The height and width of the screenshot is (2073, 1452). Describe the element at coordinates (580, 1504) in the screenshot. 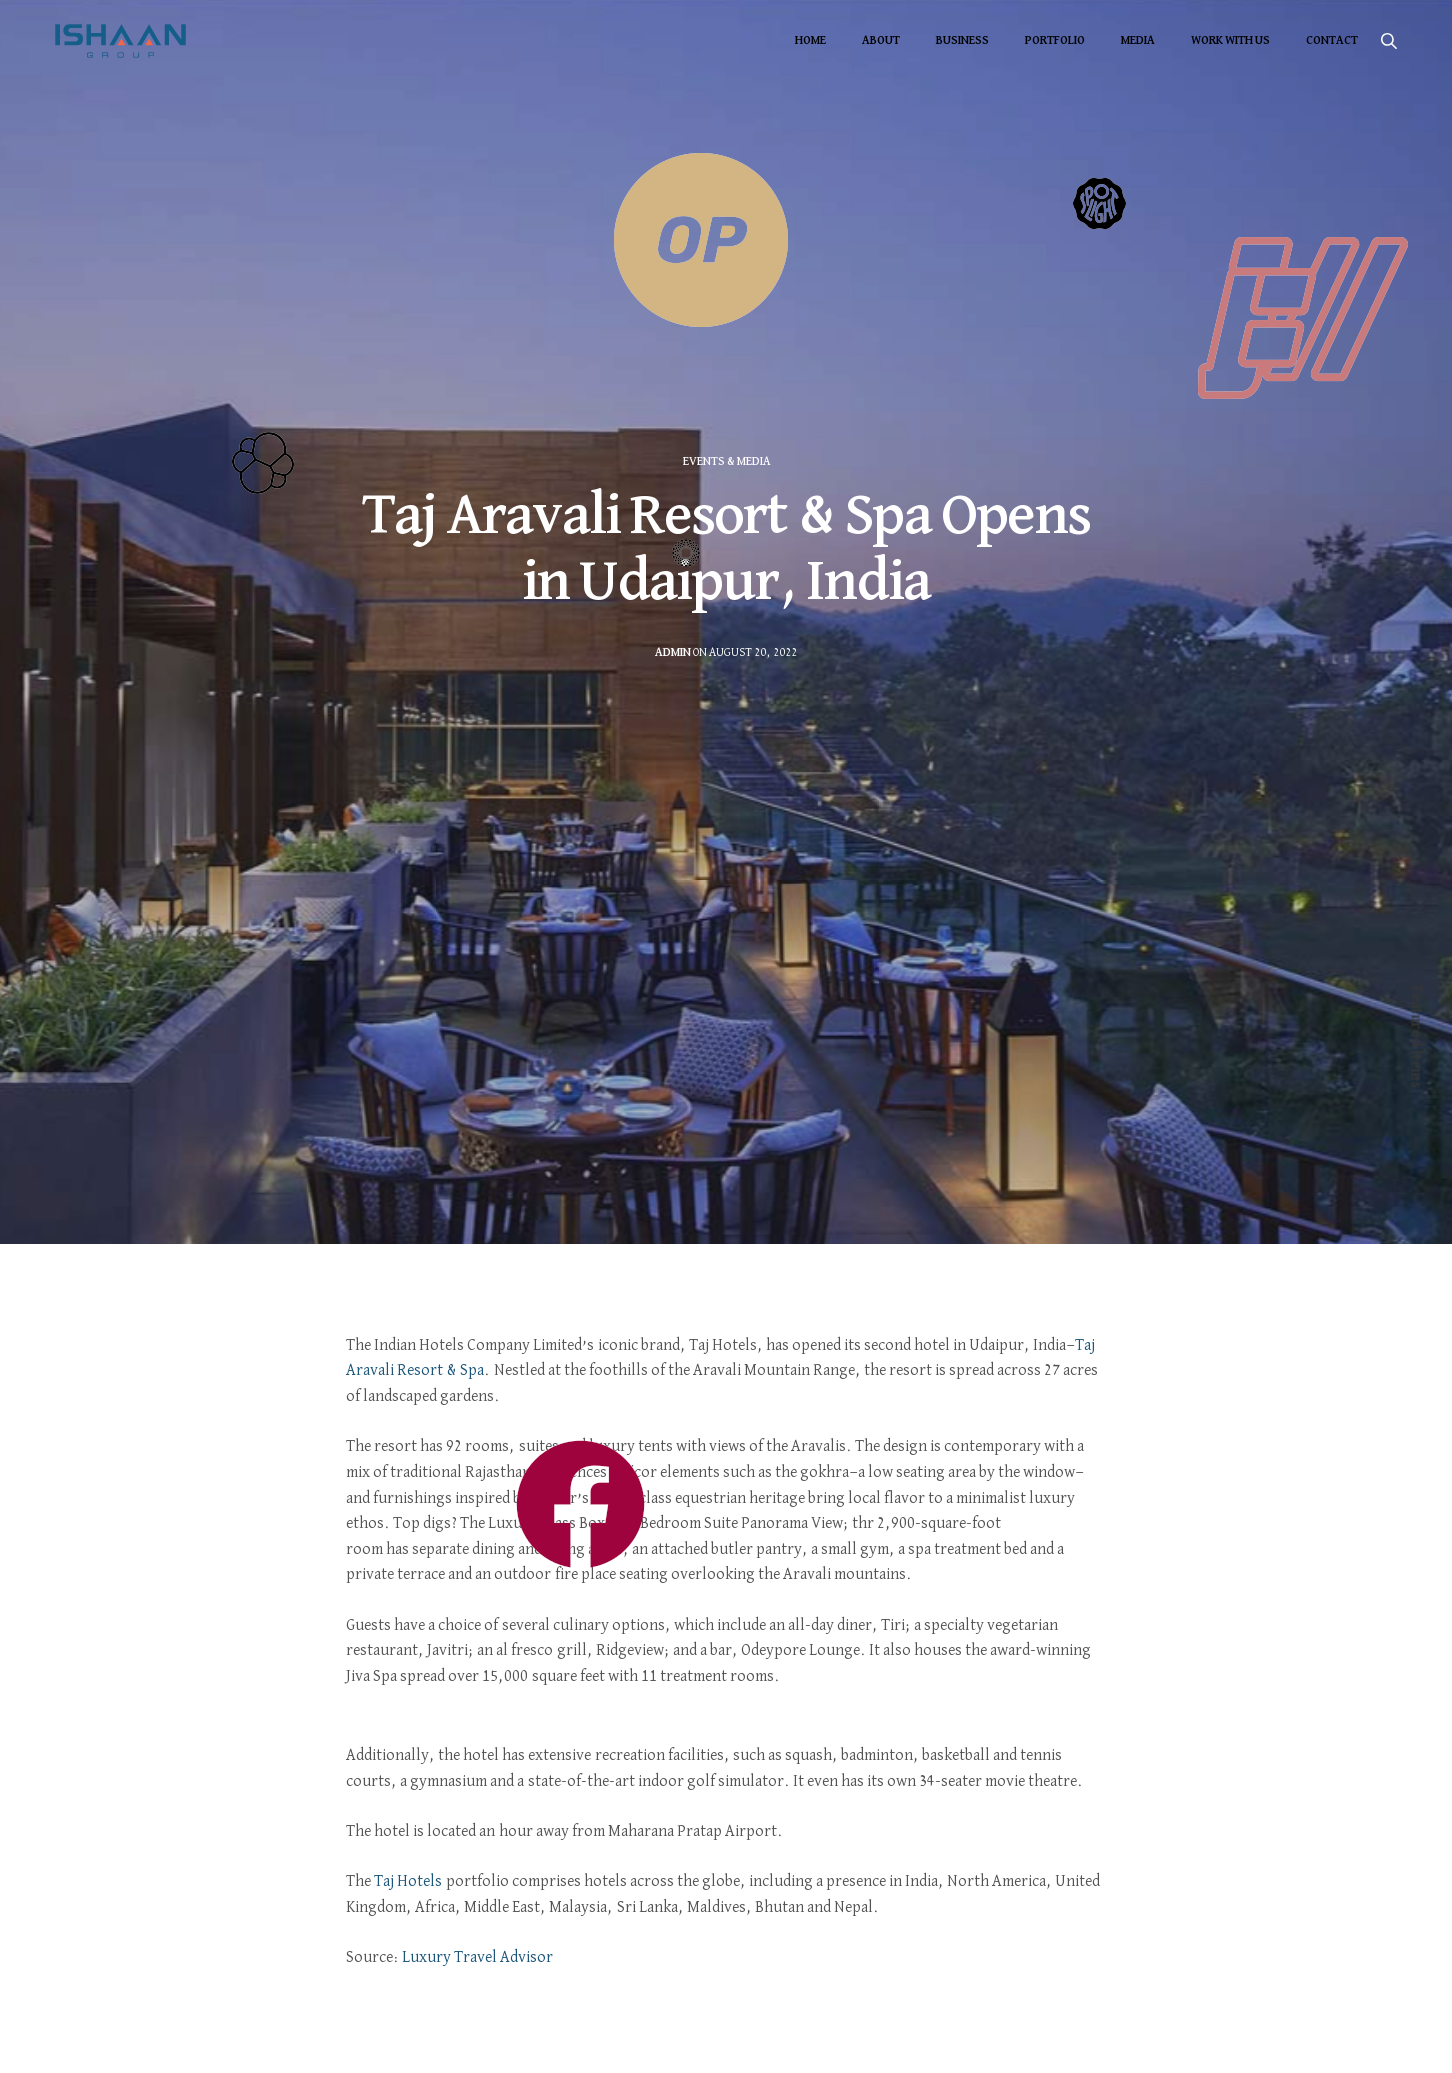

I see `open facebook` at that location.